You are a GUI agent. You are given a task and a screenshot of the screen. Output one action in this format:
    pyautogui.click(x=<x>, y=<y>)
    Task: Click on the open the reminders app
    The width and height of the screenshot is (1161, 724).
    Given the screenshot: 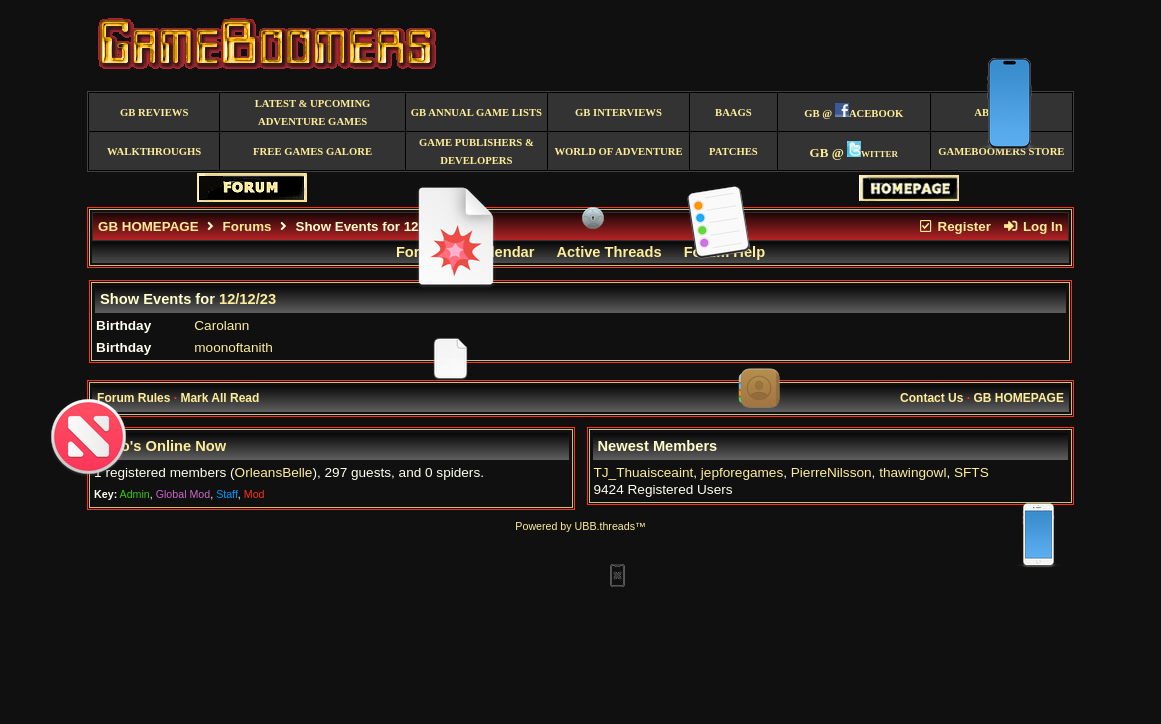 What is the action you would take?
    pyautogui.click(x=718, y=223)
    